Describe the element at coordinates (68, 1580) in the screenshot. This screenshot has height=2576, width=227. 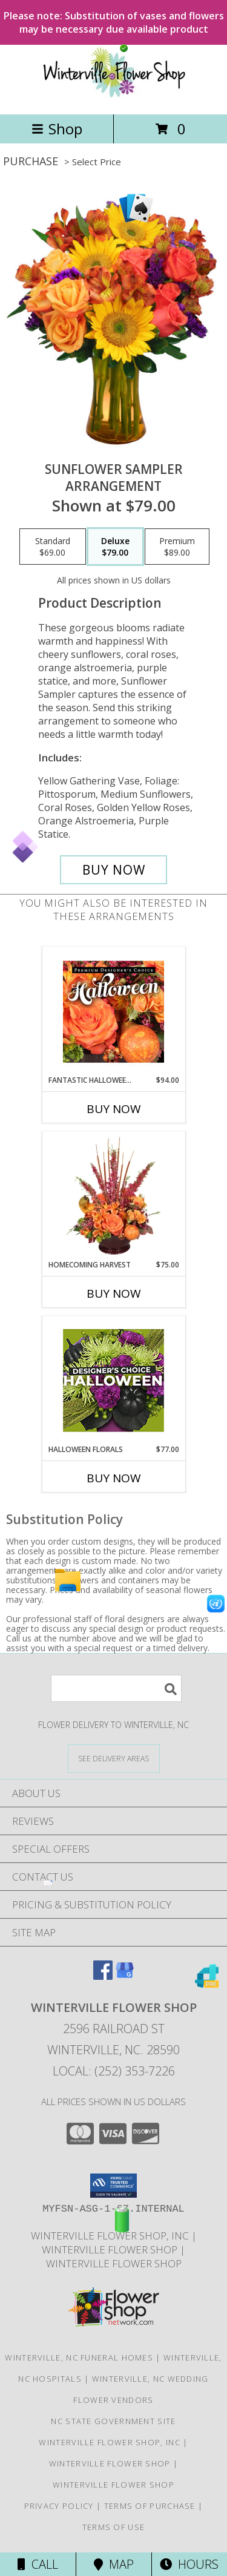
I see `open file explorer` at that location.